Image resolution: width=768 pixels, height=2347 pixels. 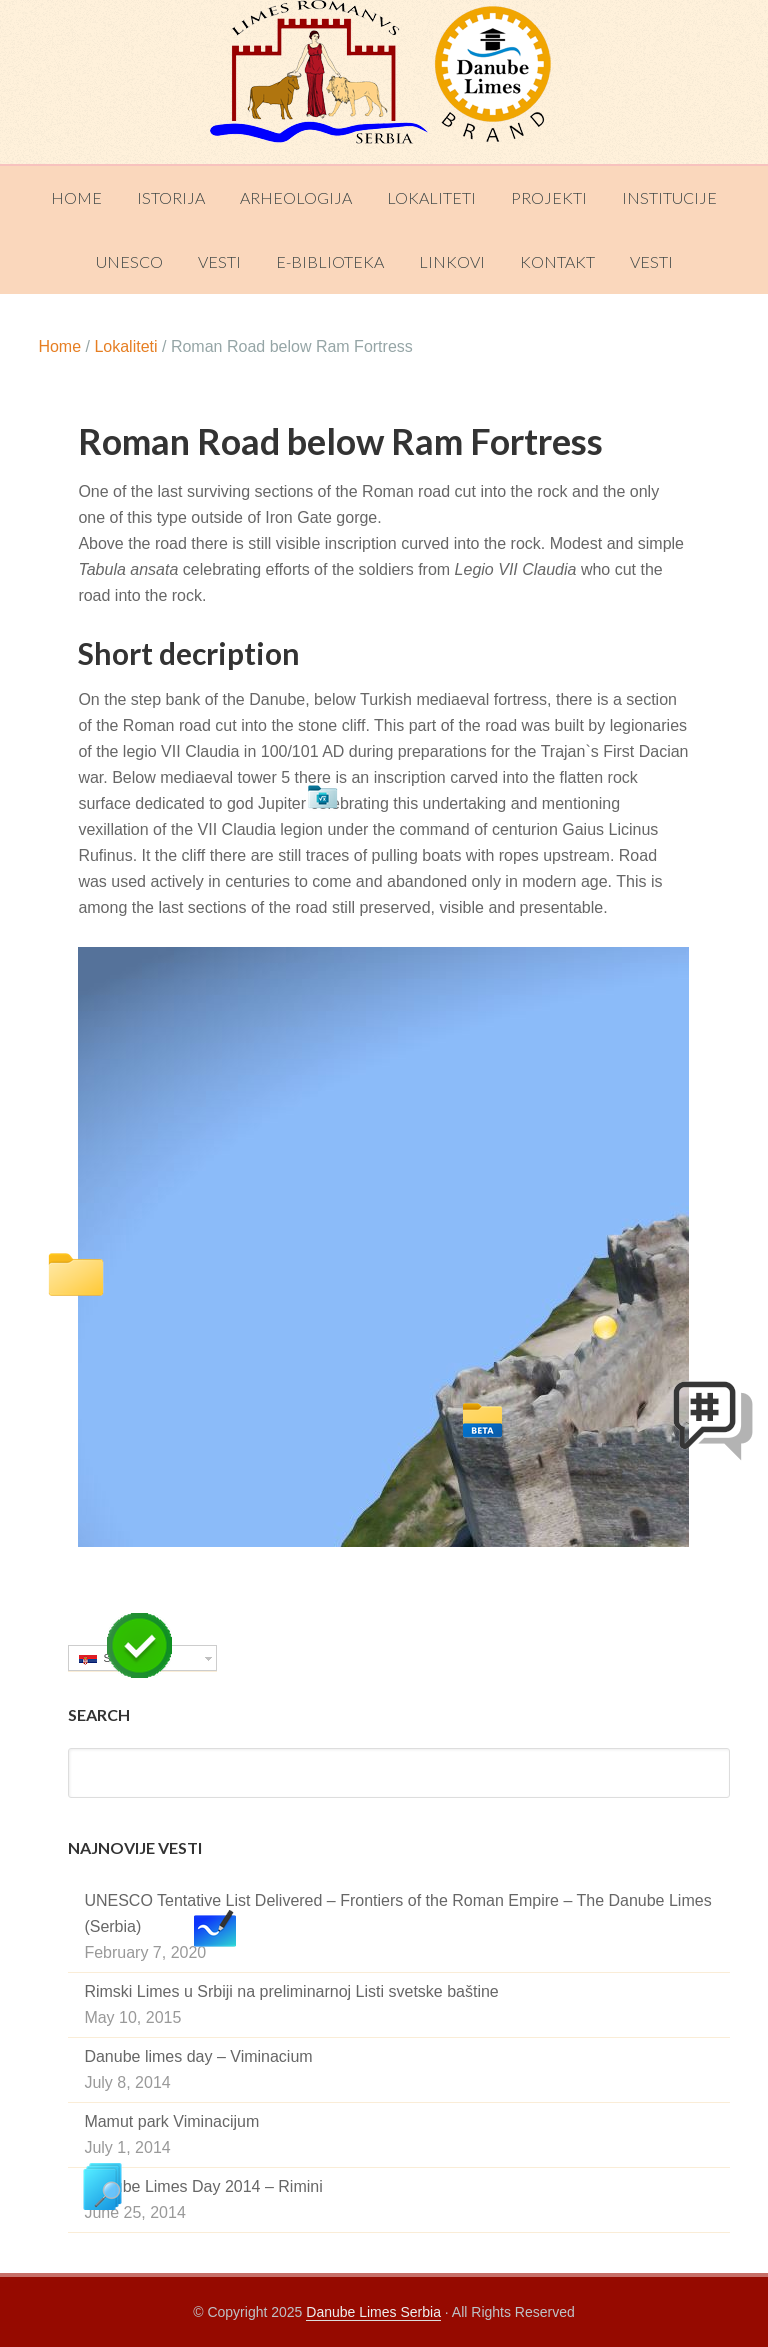 I want to click on open a folder to view its contents, so click(x=76, y=1276).